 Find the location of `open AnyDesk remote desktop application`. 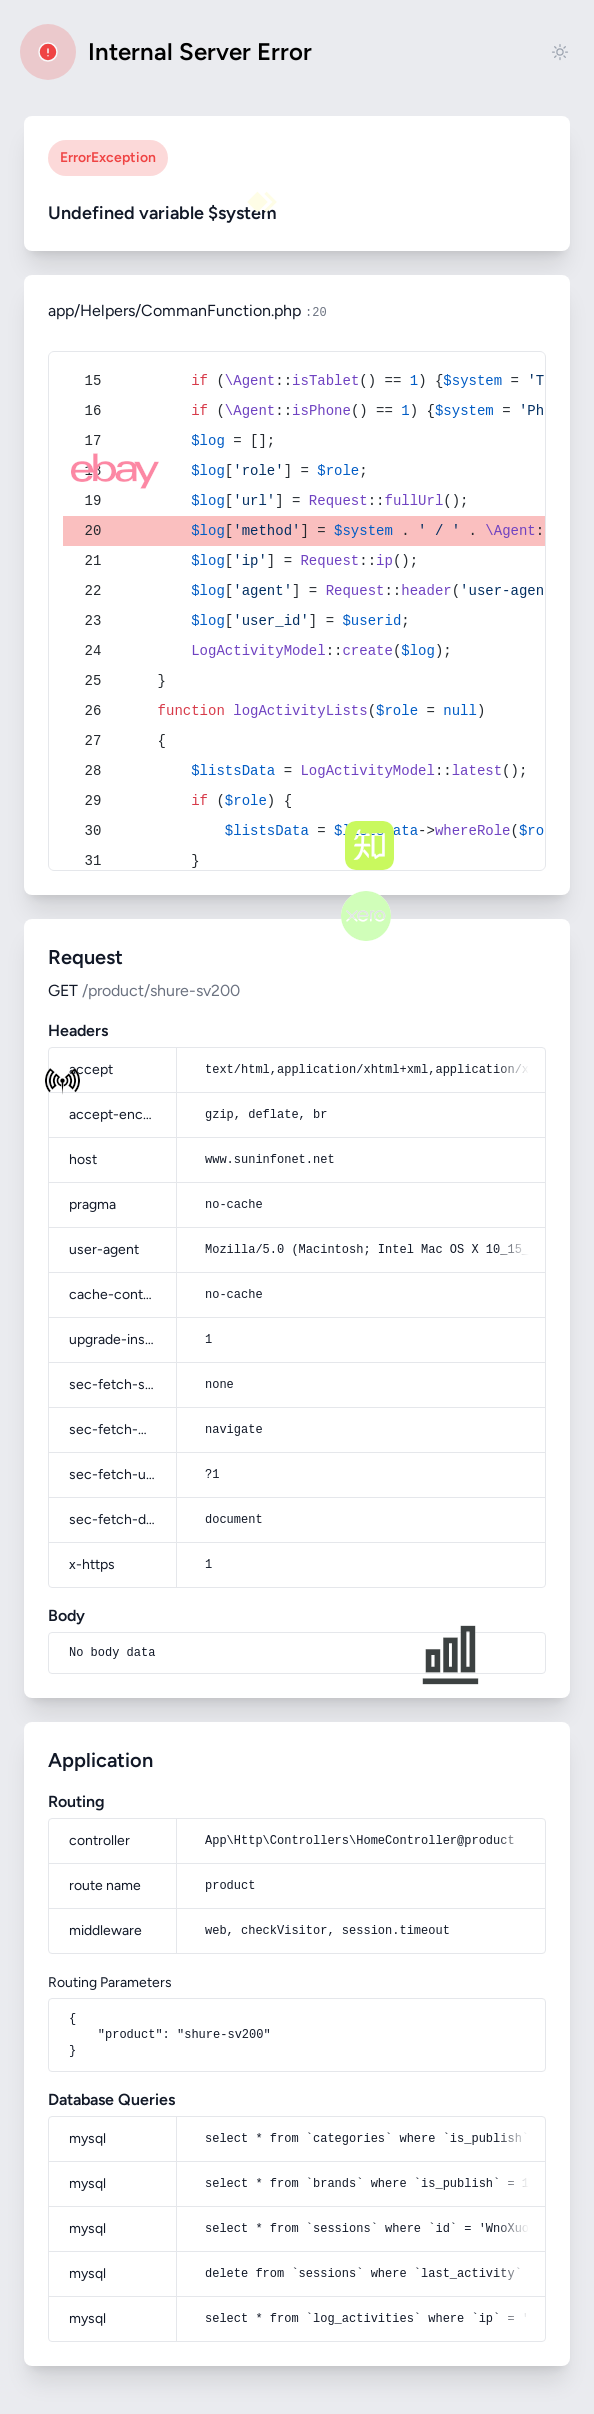

open AnyDesk remote desktop application is located at coordinates (262, 202).